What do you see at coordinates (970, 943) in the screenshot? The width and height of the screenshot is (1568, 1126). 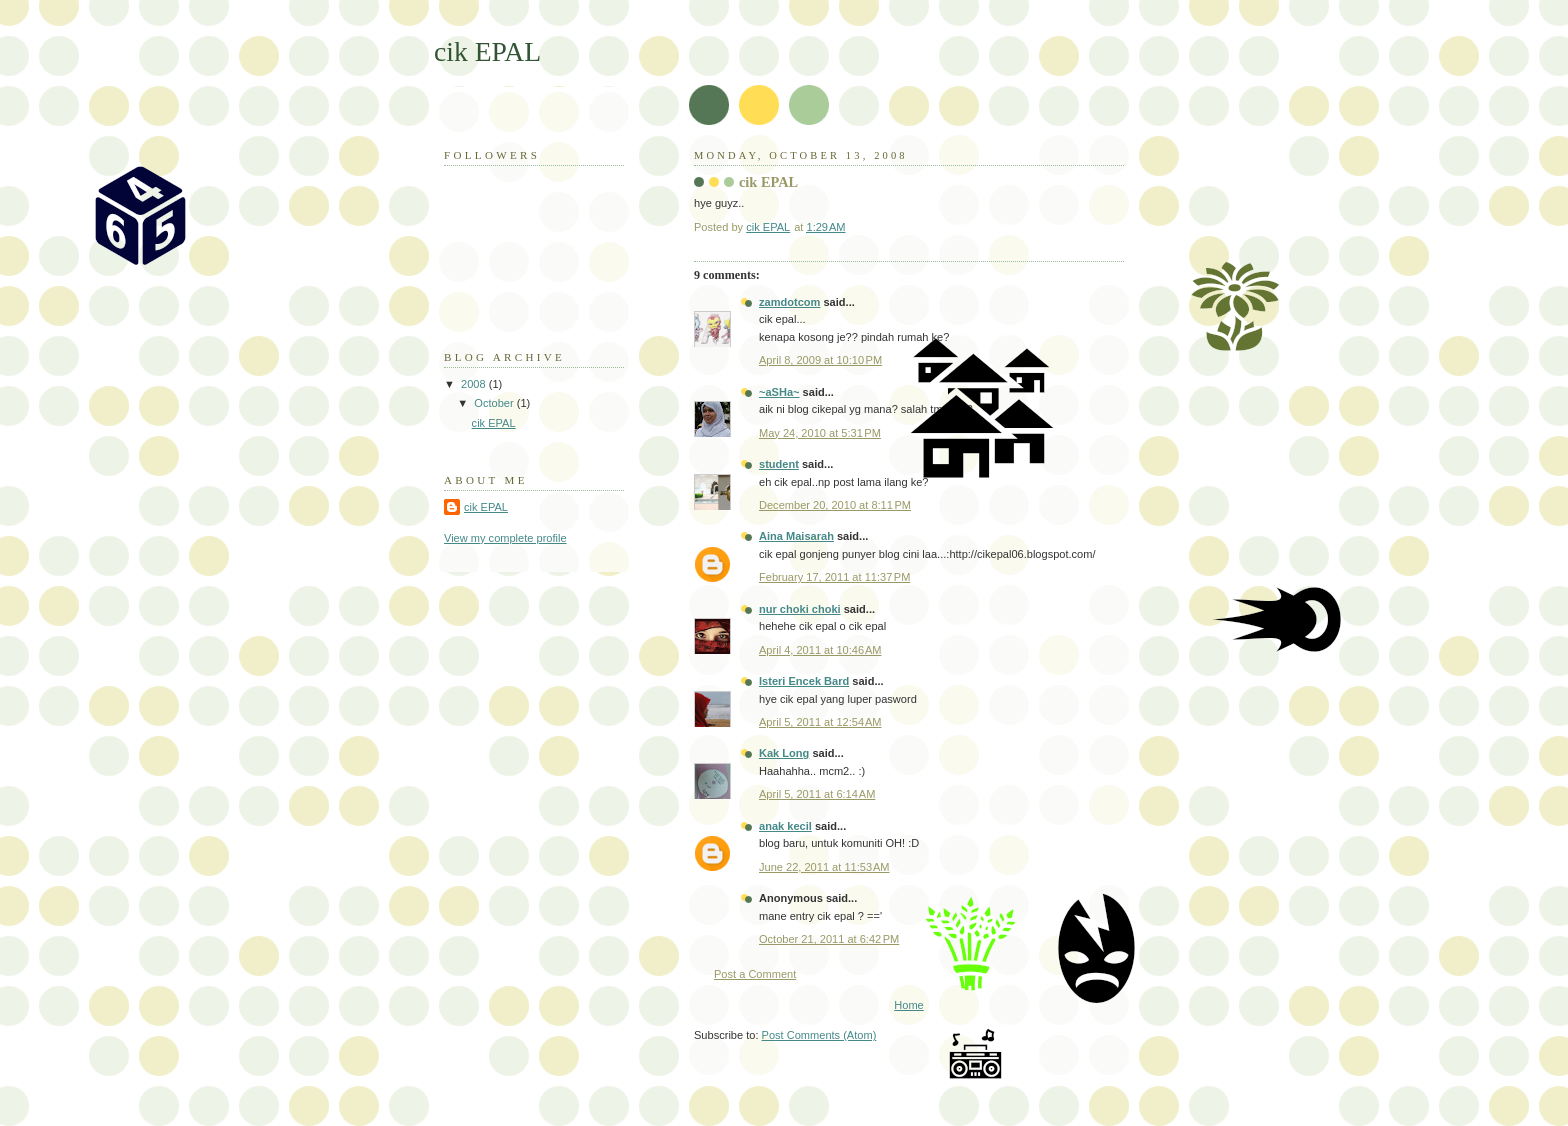 I see `represents farming or agriculture in a game interface` at bounding box center [970, 943].